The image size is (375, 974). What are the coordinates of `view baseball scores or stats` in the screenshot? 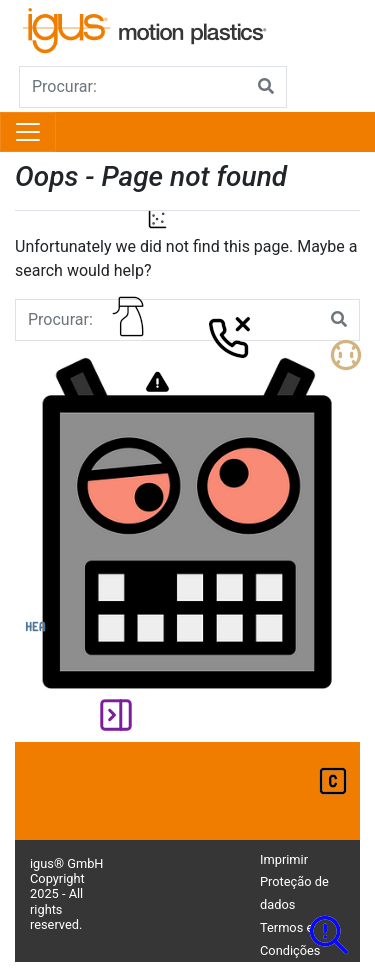 It's located at (346, 355).